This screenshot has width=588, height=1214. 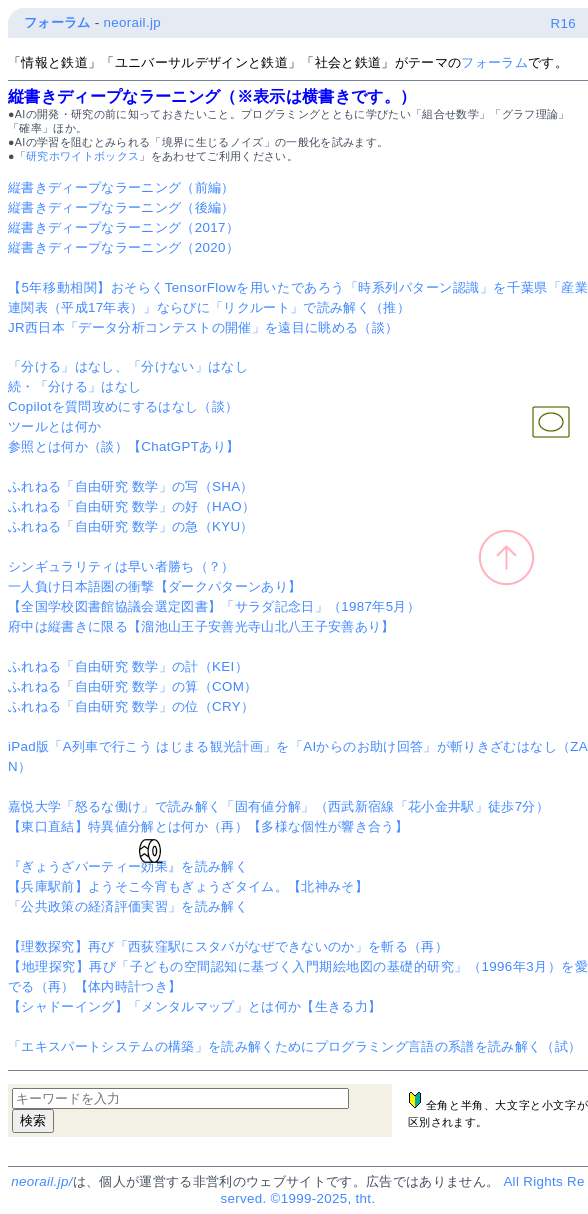 I want to click on view tire information or status, so click(x=150, y=851).